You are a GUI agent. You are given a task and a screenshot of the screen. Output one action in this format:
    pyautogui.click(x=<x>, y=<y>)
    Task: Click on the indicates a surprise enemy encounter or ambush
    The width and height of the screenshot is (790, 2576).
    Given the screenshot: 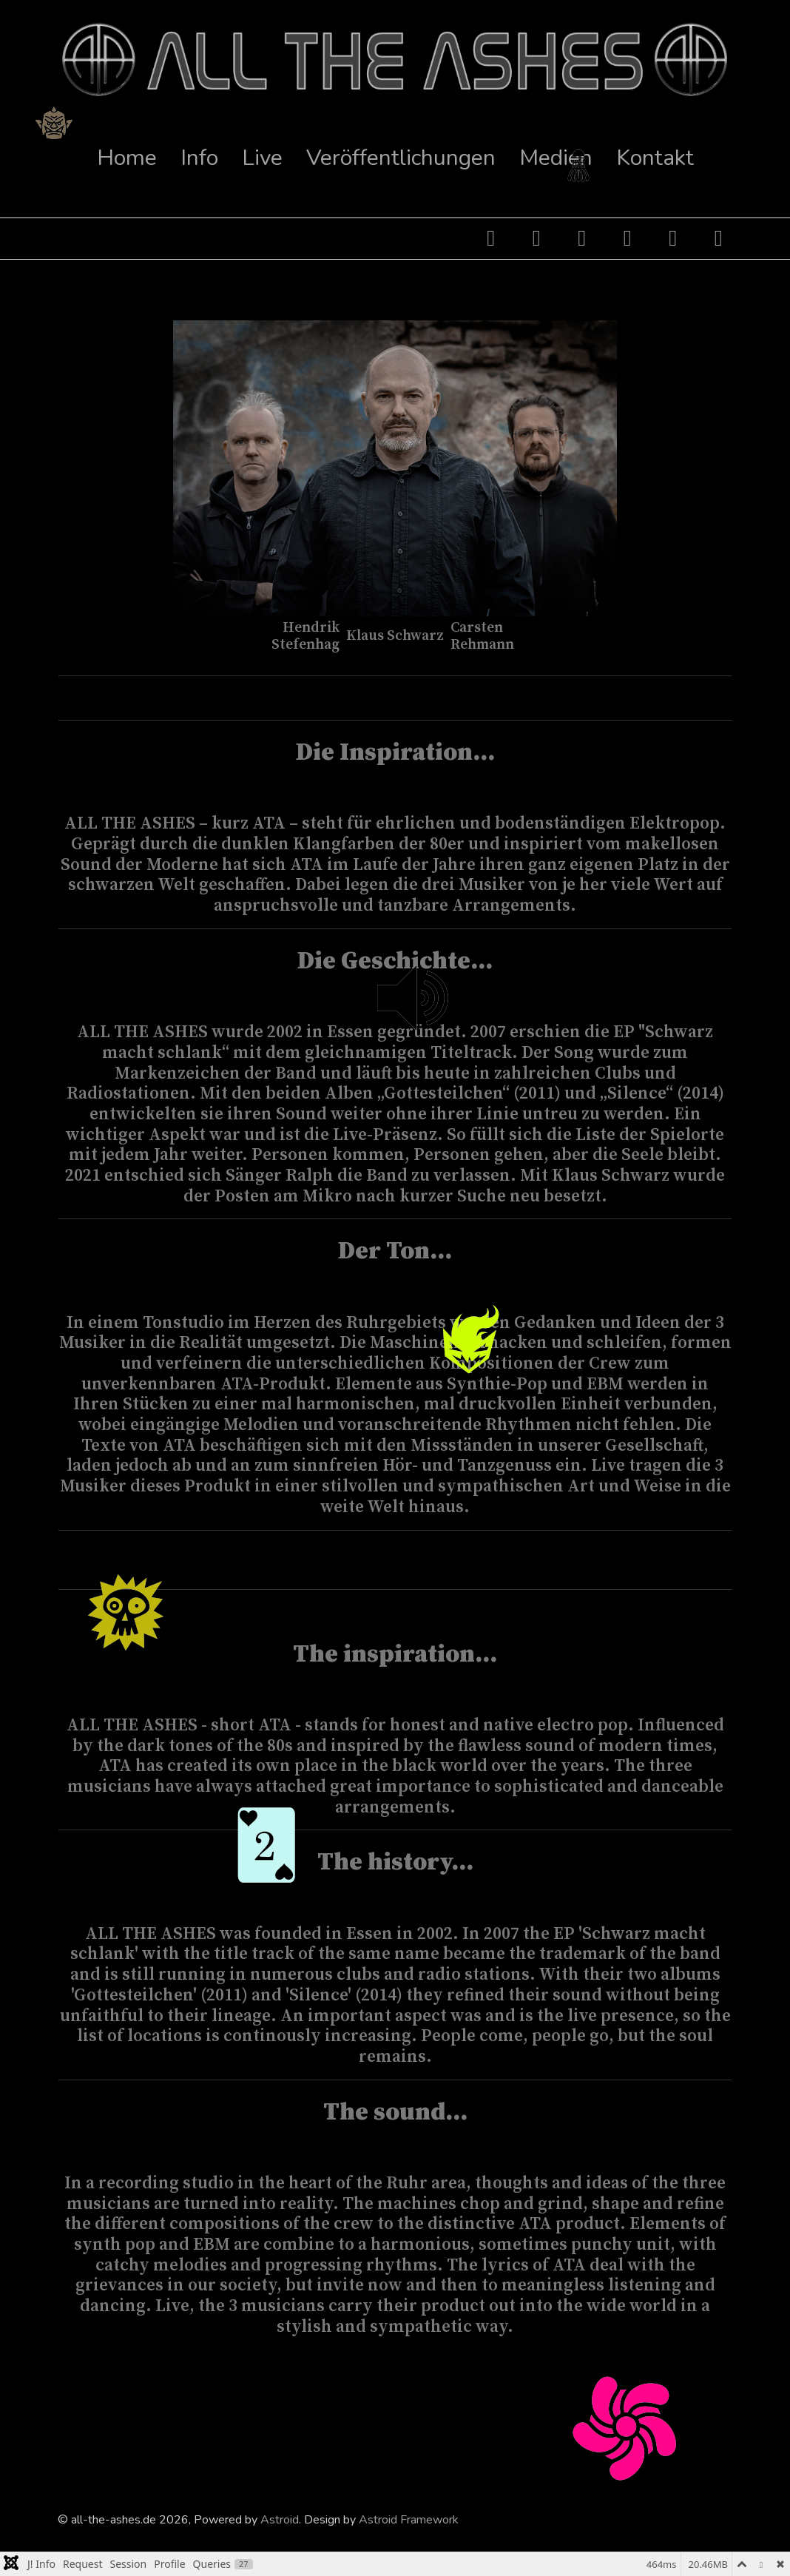 What is the action you would take?
    pyautogui.click(x=126, y=1612)
    